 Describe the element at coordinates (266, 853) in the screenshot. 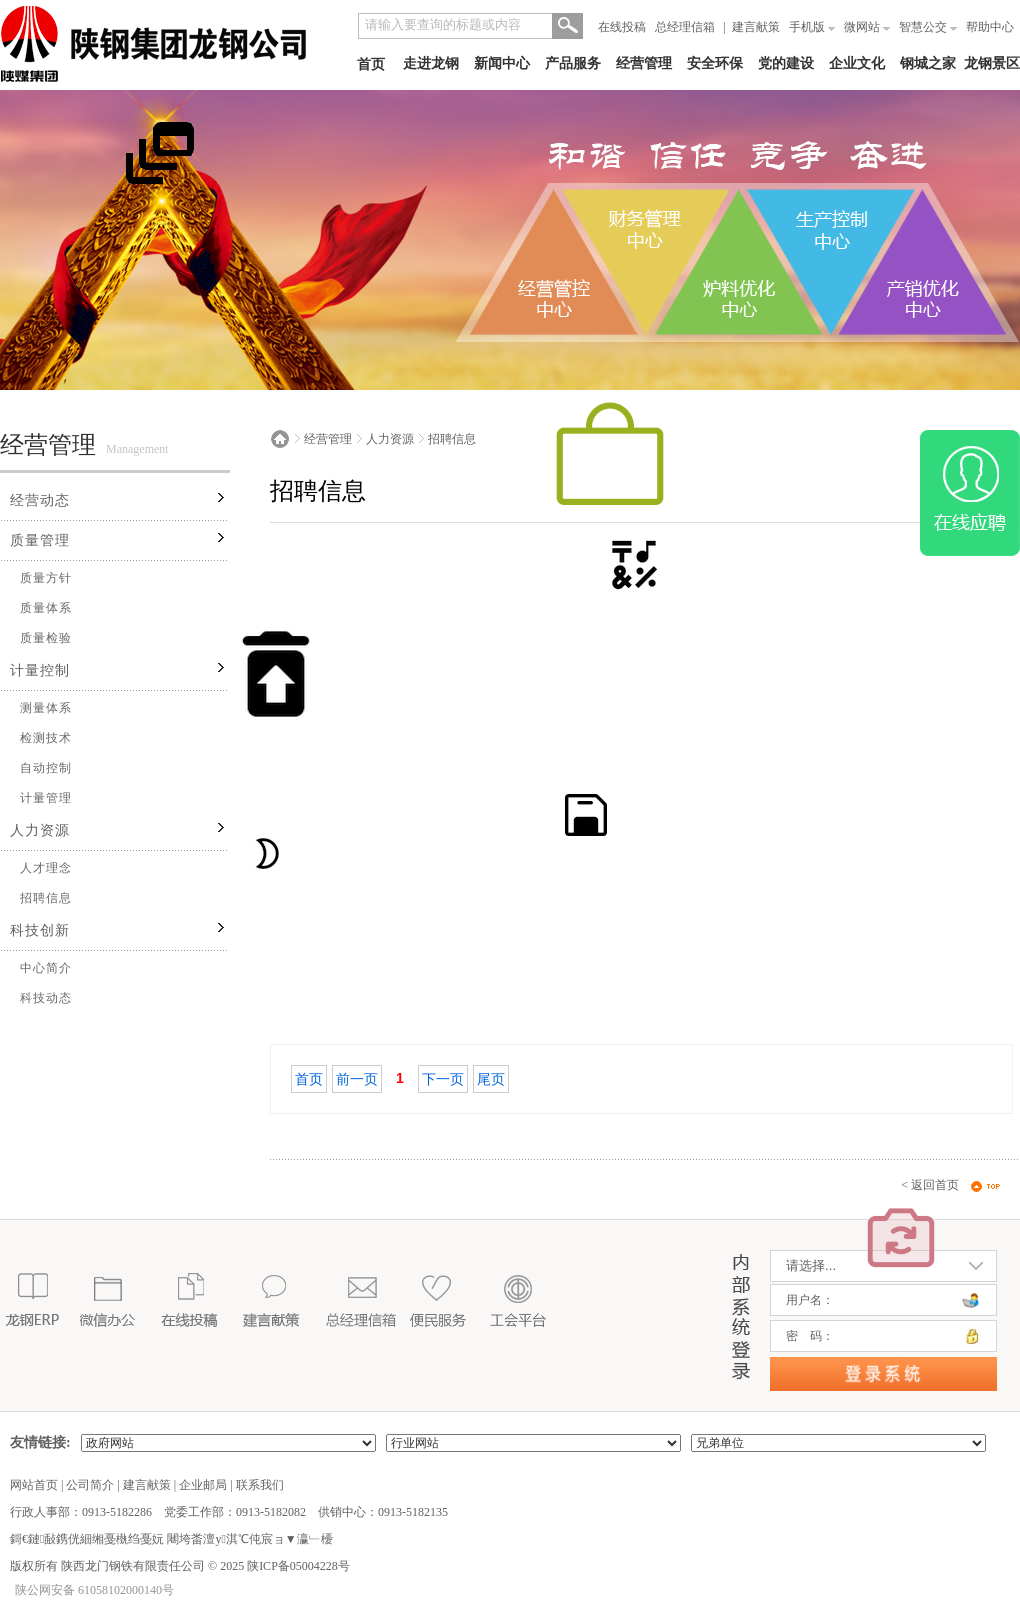

I see `toggle dark mode or night theme` at that location.